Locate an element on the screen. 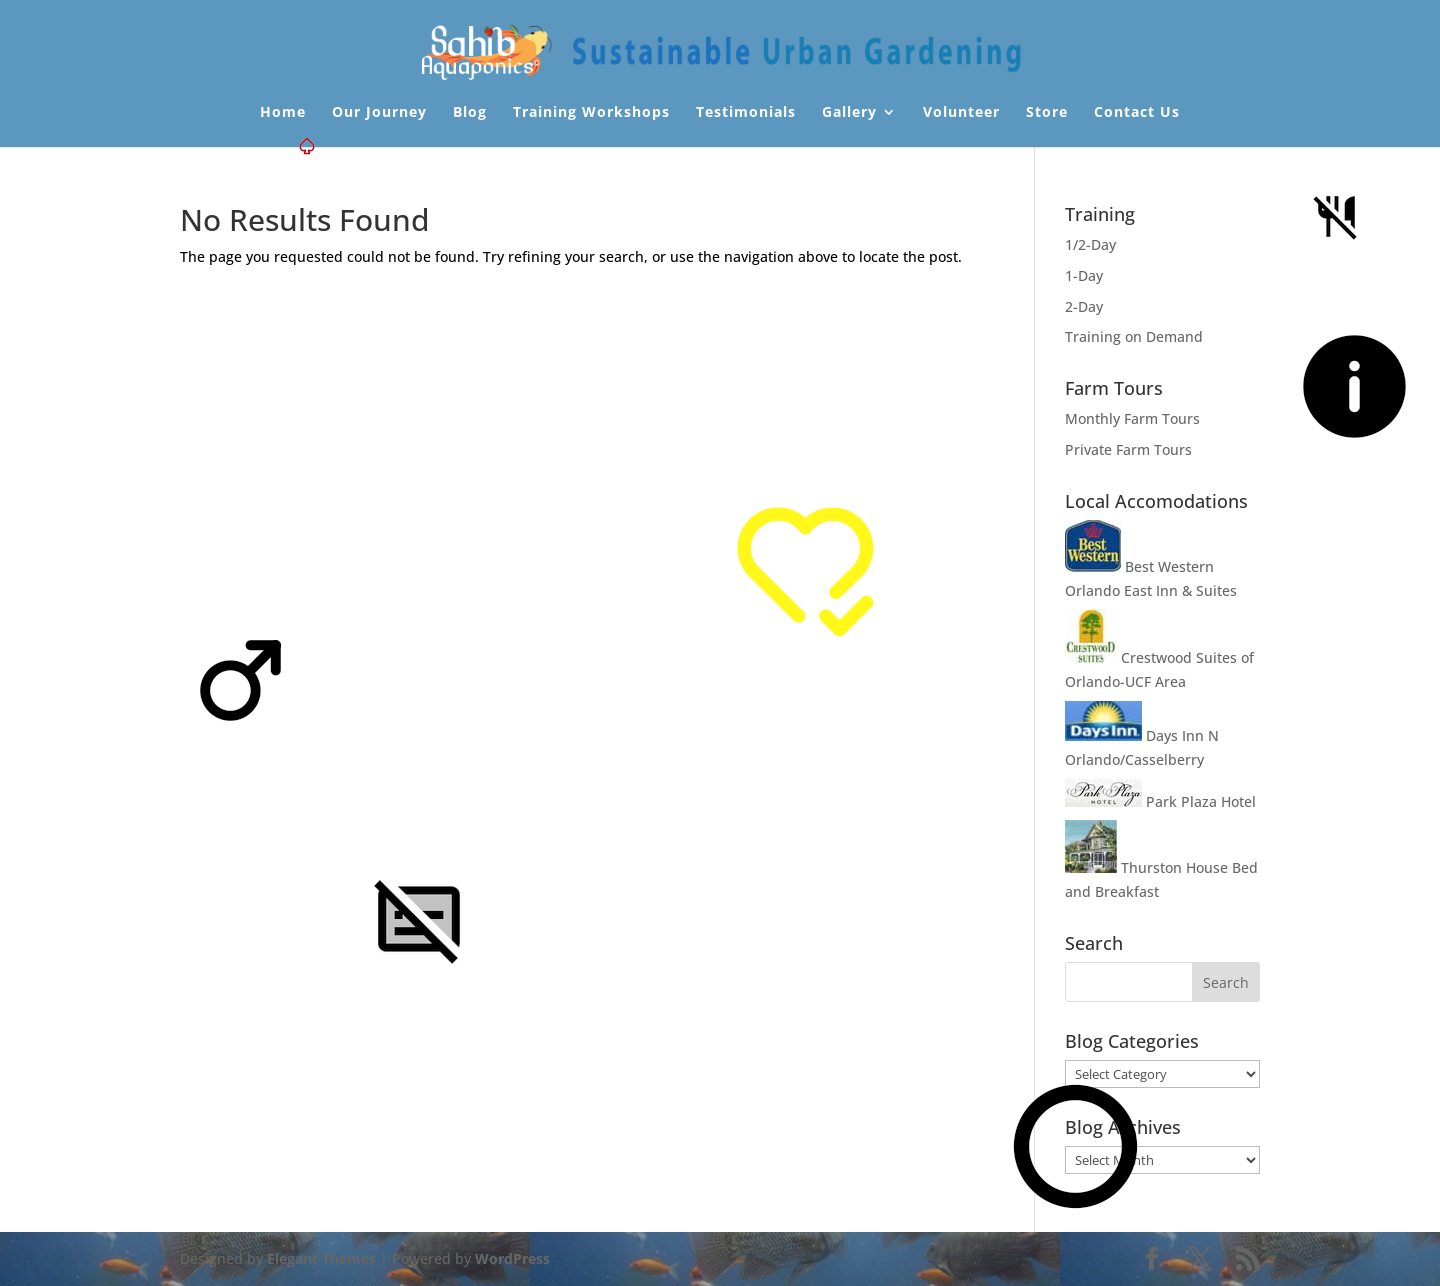  indicates male gender selection is located at coordinates (240, 680).